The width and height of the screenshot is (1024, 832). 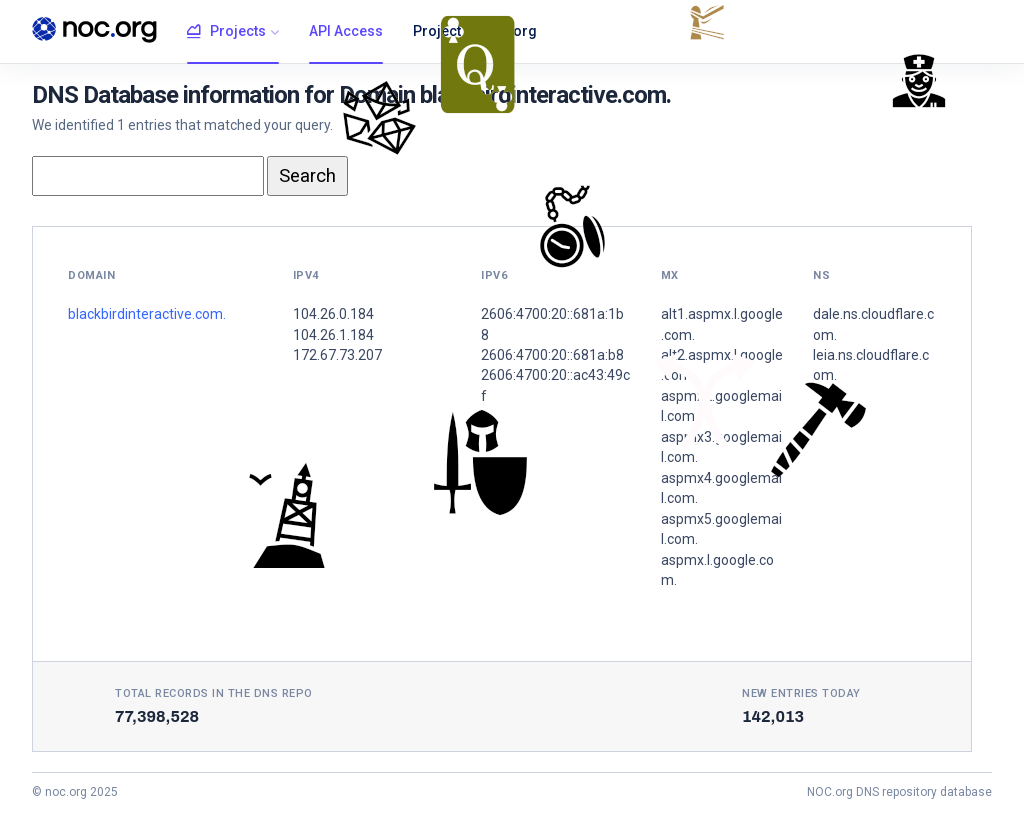 I want to click on access your equipment or inventory, so click(x=480, y=463).